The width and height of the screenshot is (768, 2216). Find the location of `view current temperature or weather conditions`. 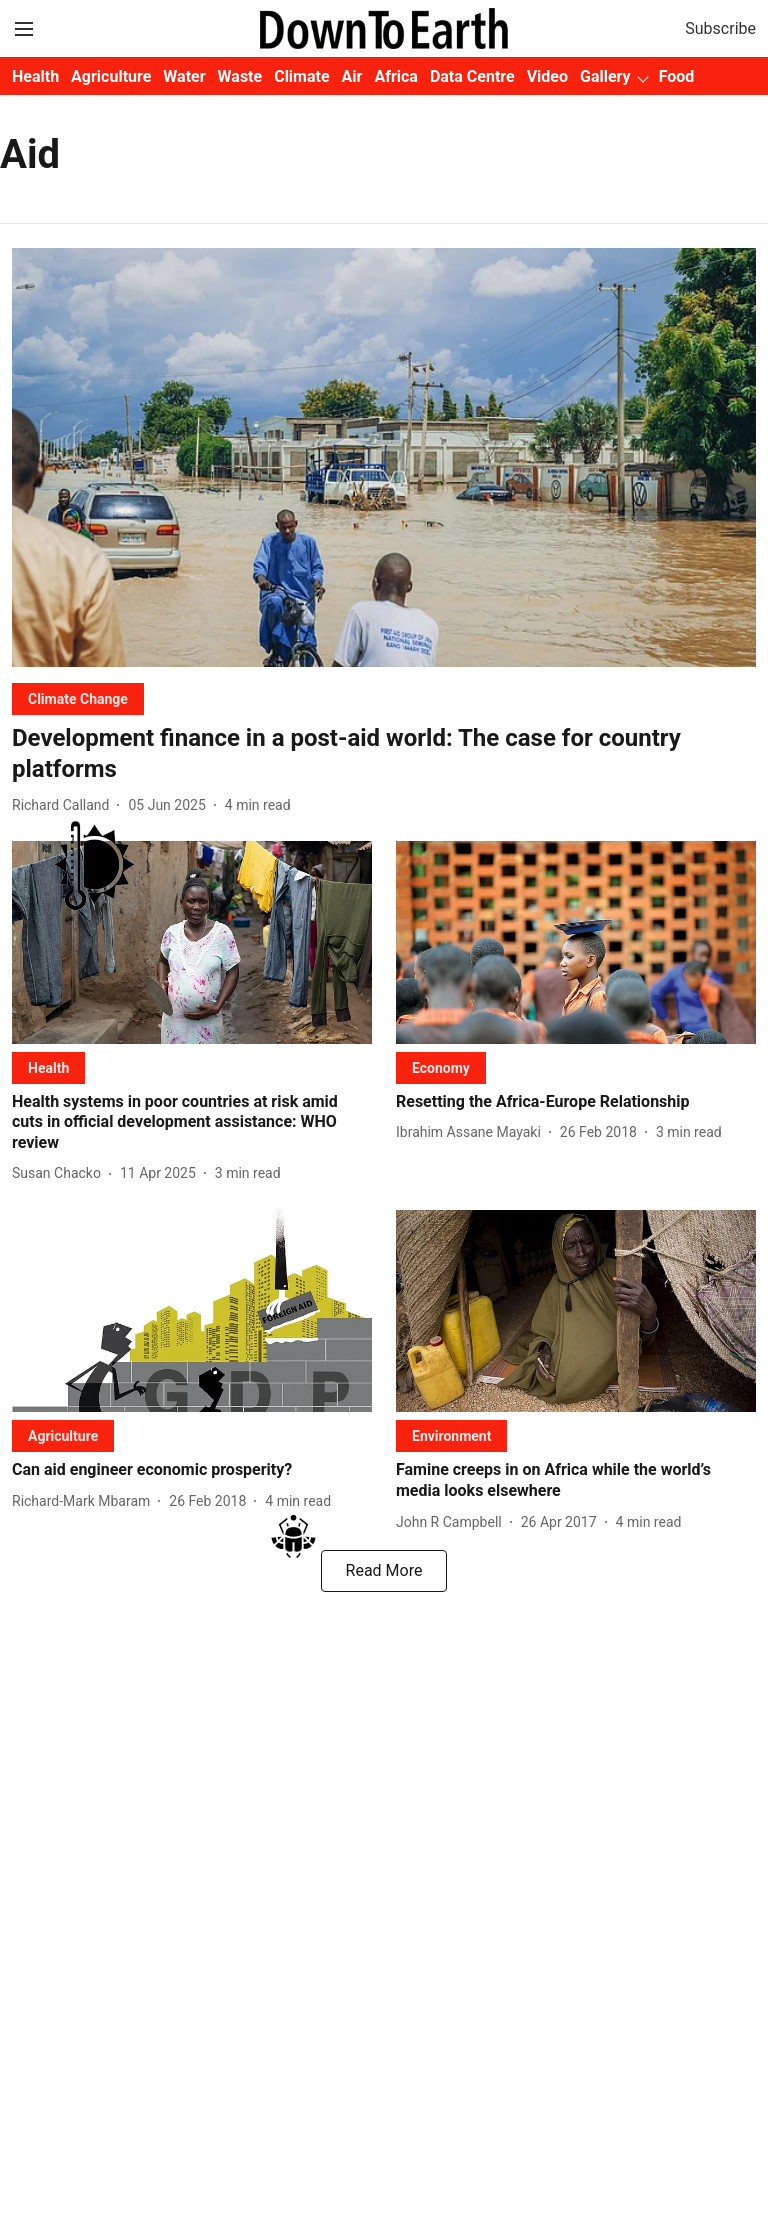

view current temperature or weather conditions is located at coordinates (94, 864).